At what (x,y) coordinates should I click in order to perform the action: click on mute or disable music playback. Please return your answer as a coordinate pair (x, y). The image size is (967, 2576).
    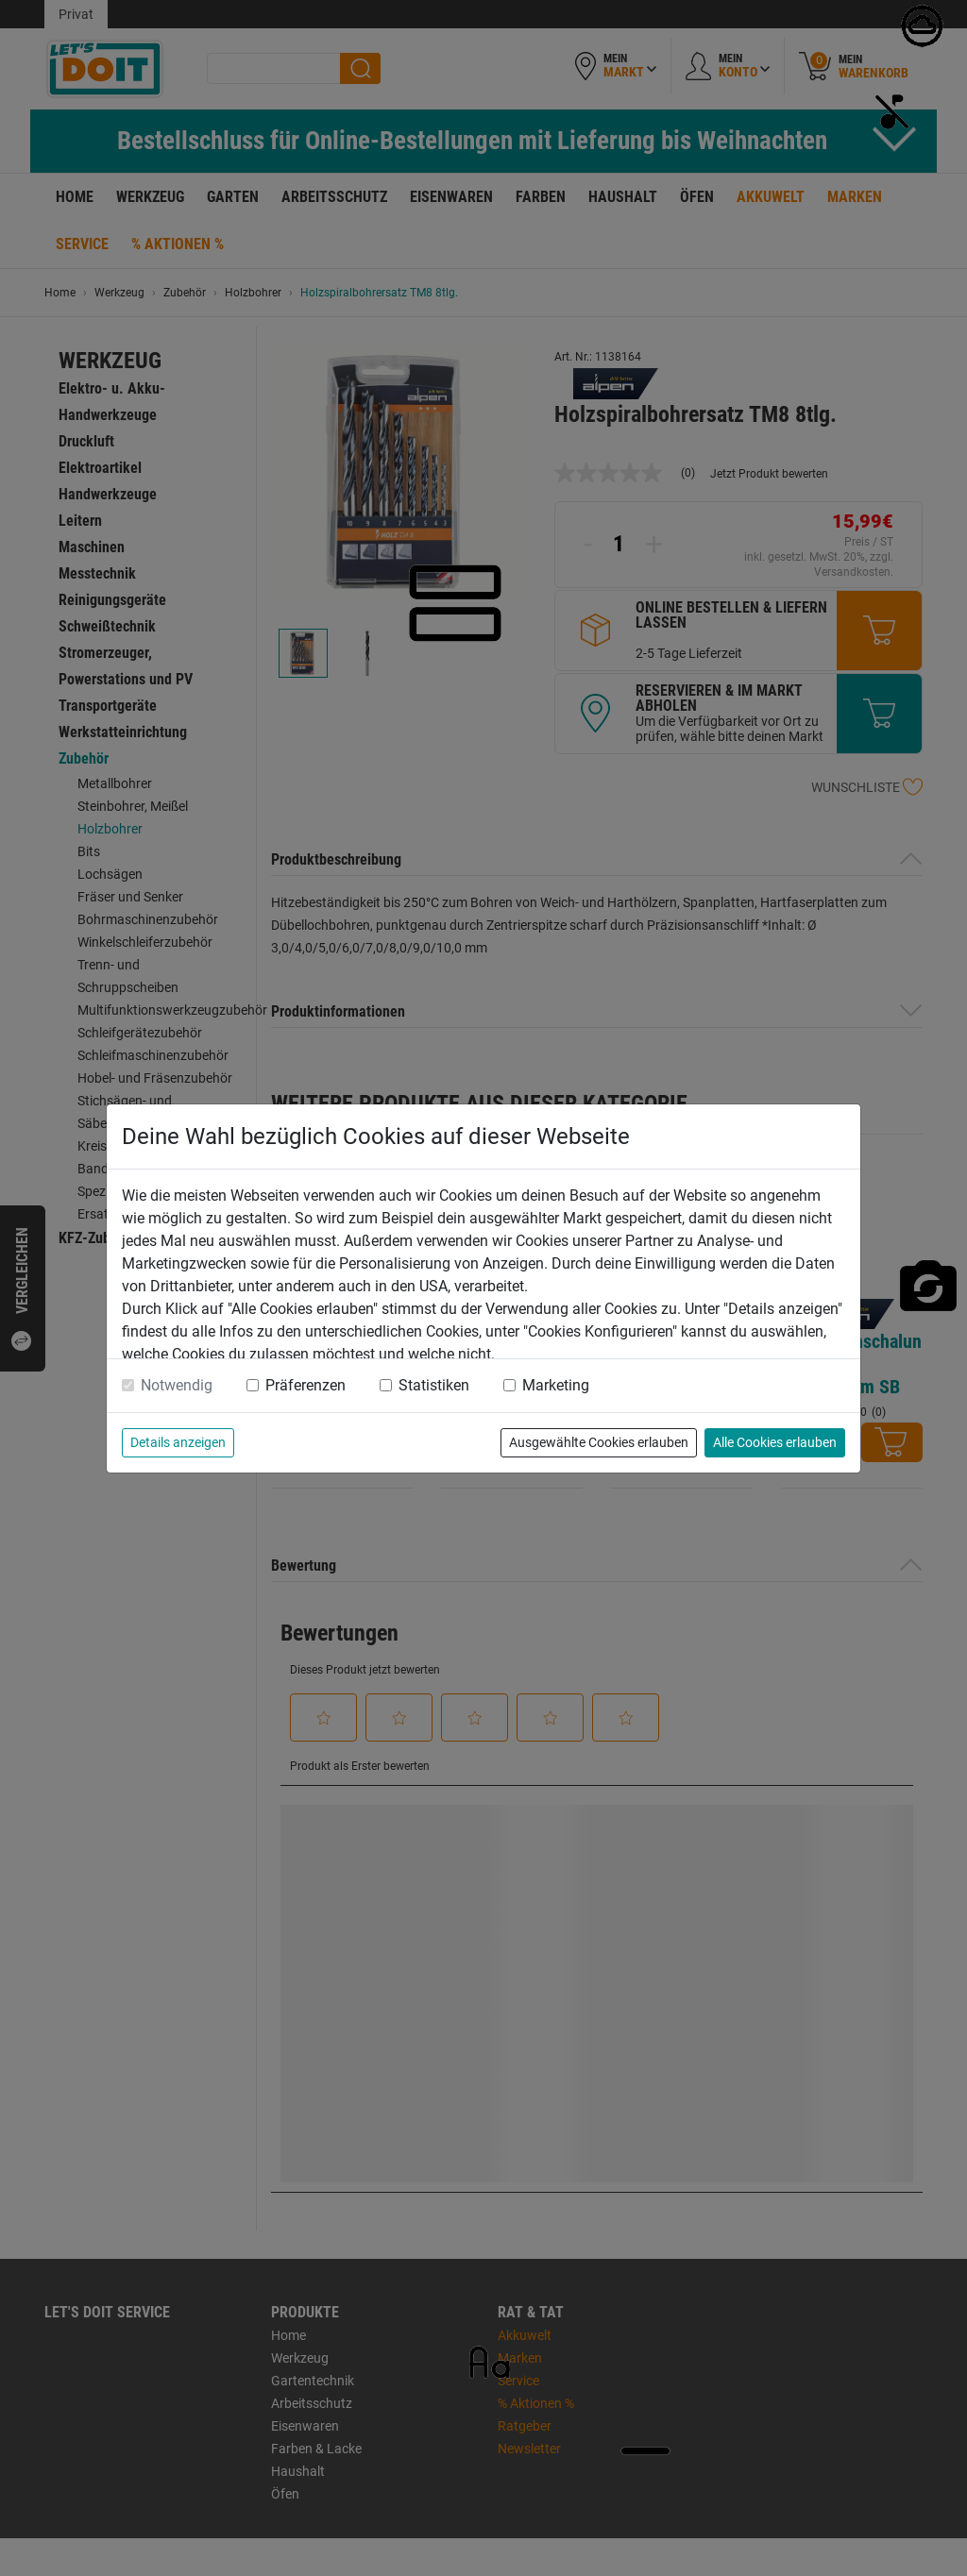
    Looking at the image, I should click on (891, 111).